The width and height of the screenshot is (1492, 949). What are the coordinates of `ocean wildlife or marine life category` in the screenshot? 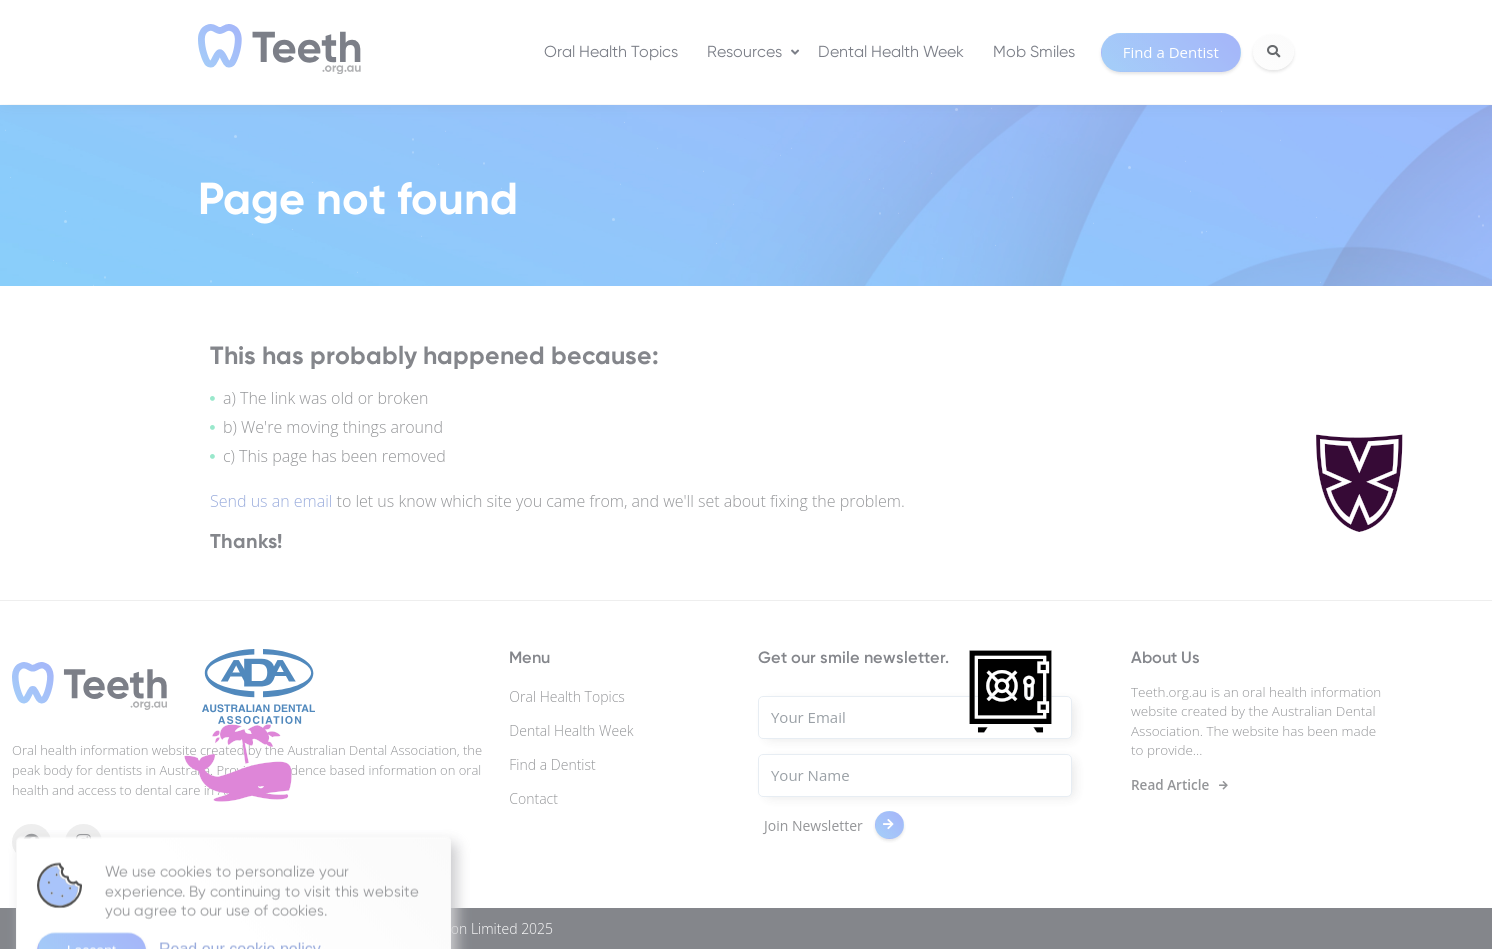 It's located at (238, 763).